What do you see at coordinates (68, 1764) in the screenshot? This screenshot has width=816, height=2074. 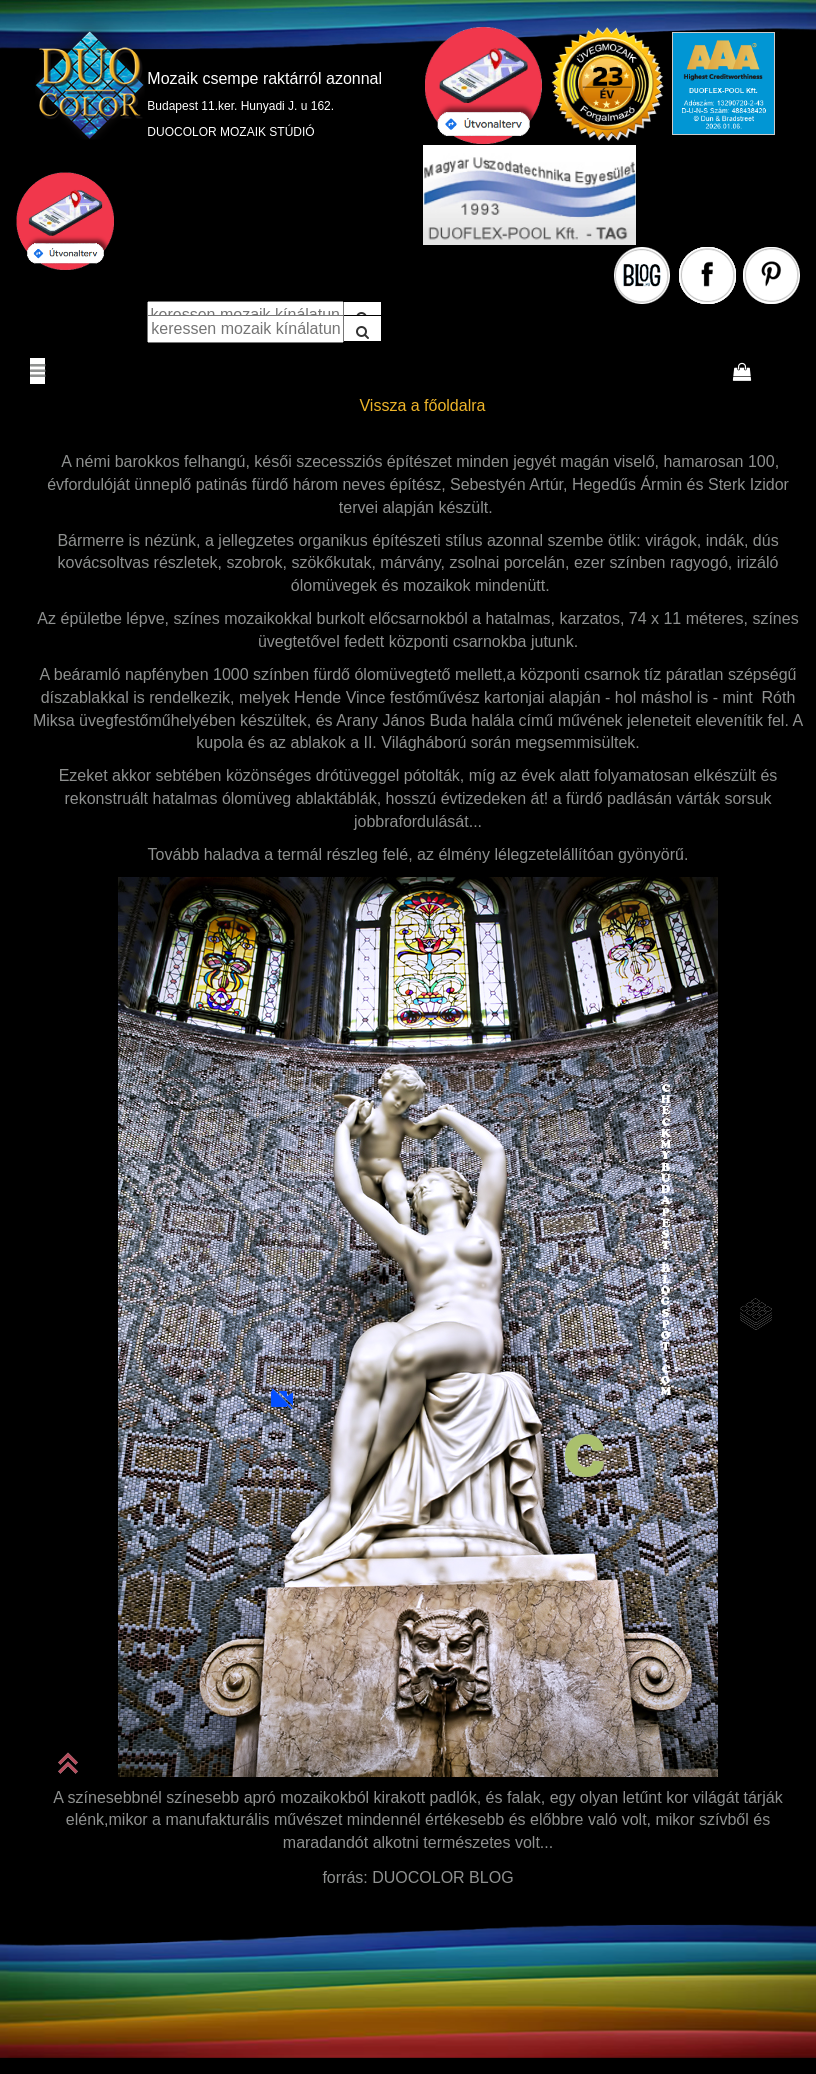 I see `scroll to top of page` at bounding box center [68, 1764].